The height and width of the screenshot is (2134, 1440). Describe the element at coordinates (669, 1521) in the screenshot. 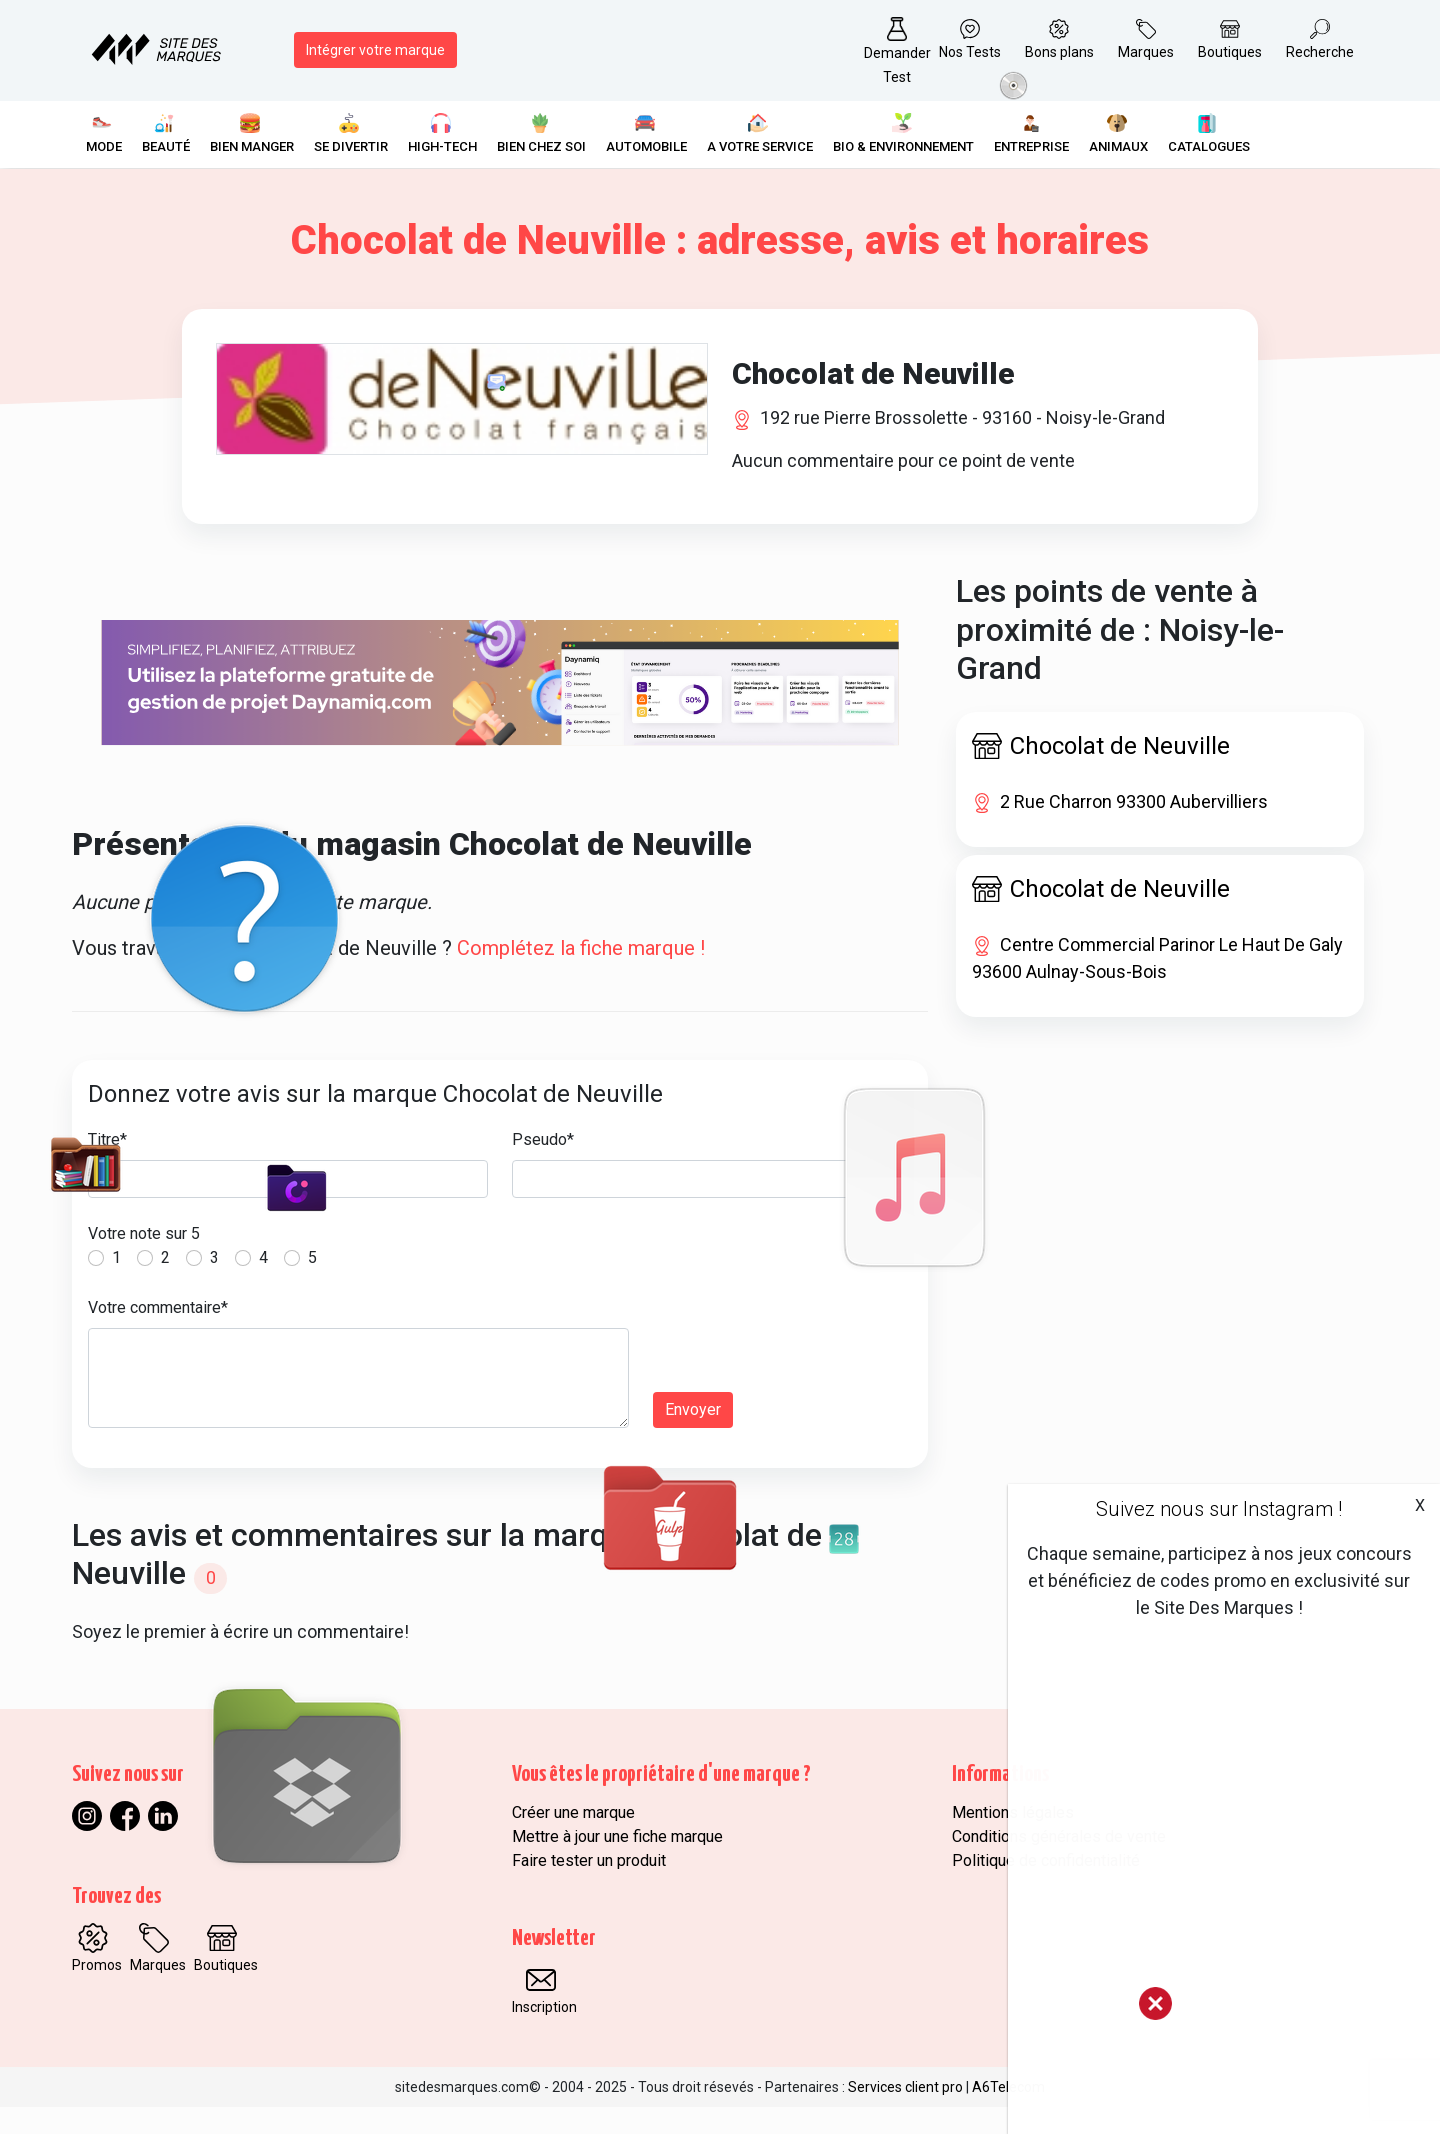

I see `open gulp project folder` at that location.